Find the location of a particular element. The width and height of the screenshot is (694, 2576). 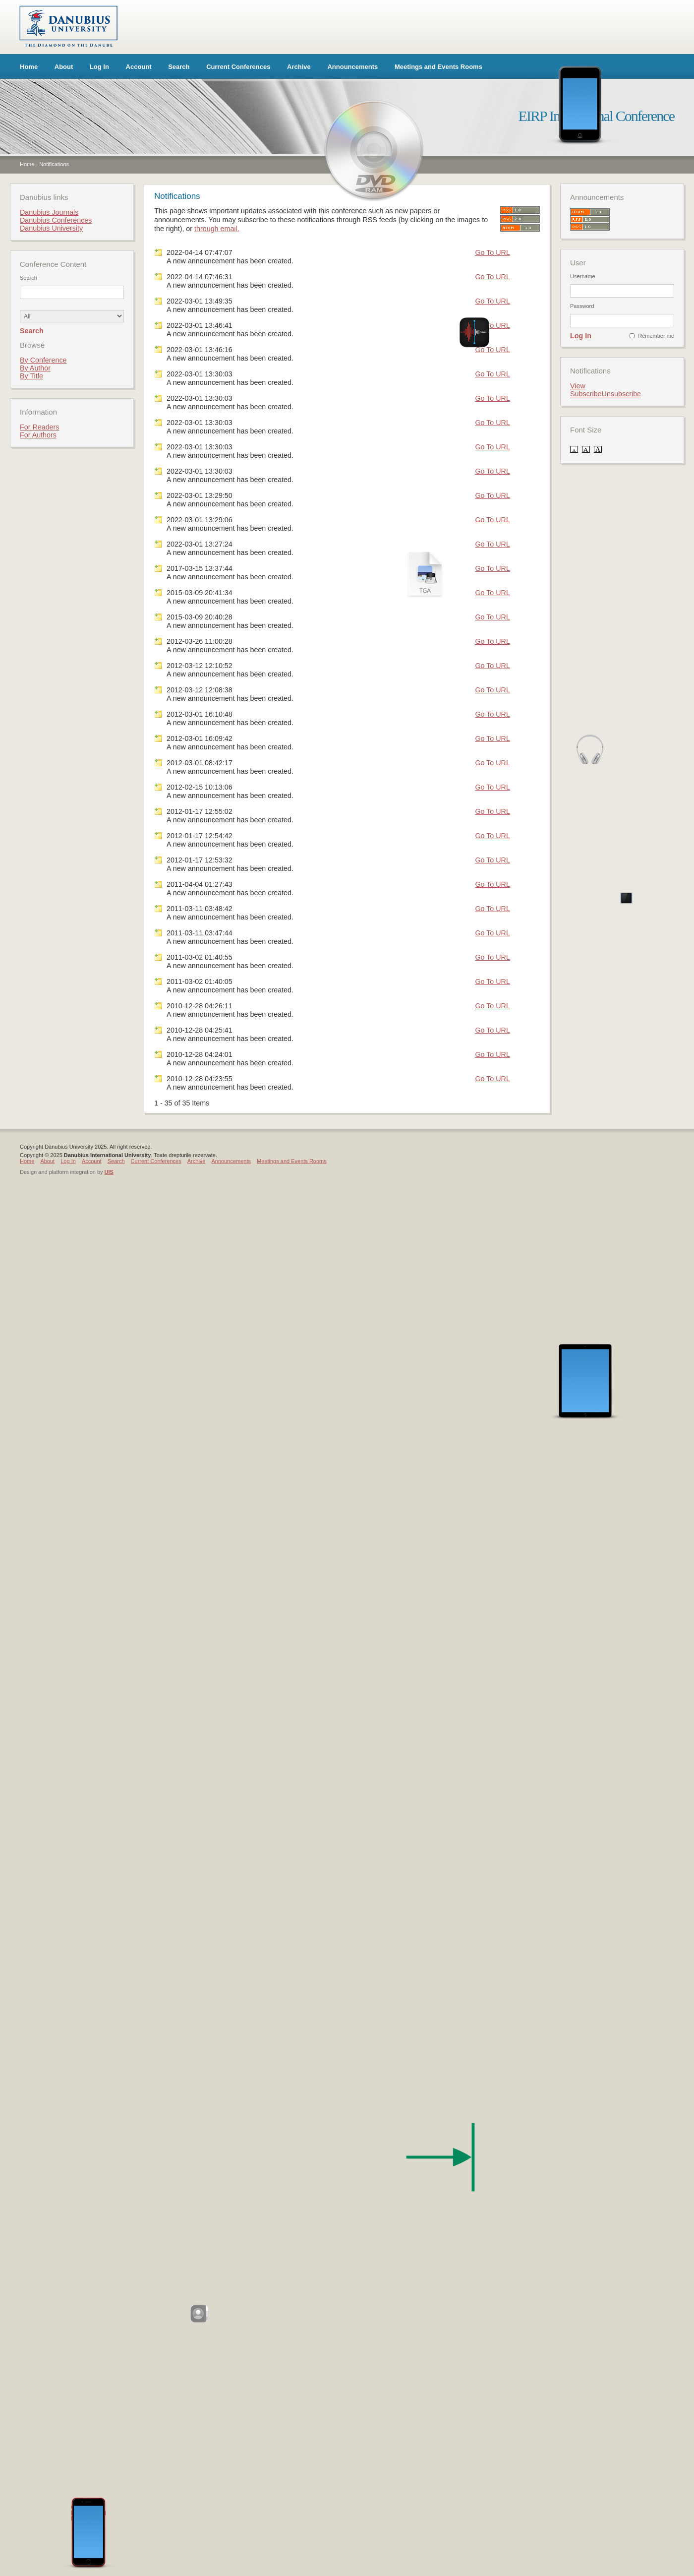

open voice memos app is located at coordinates (474, 332).